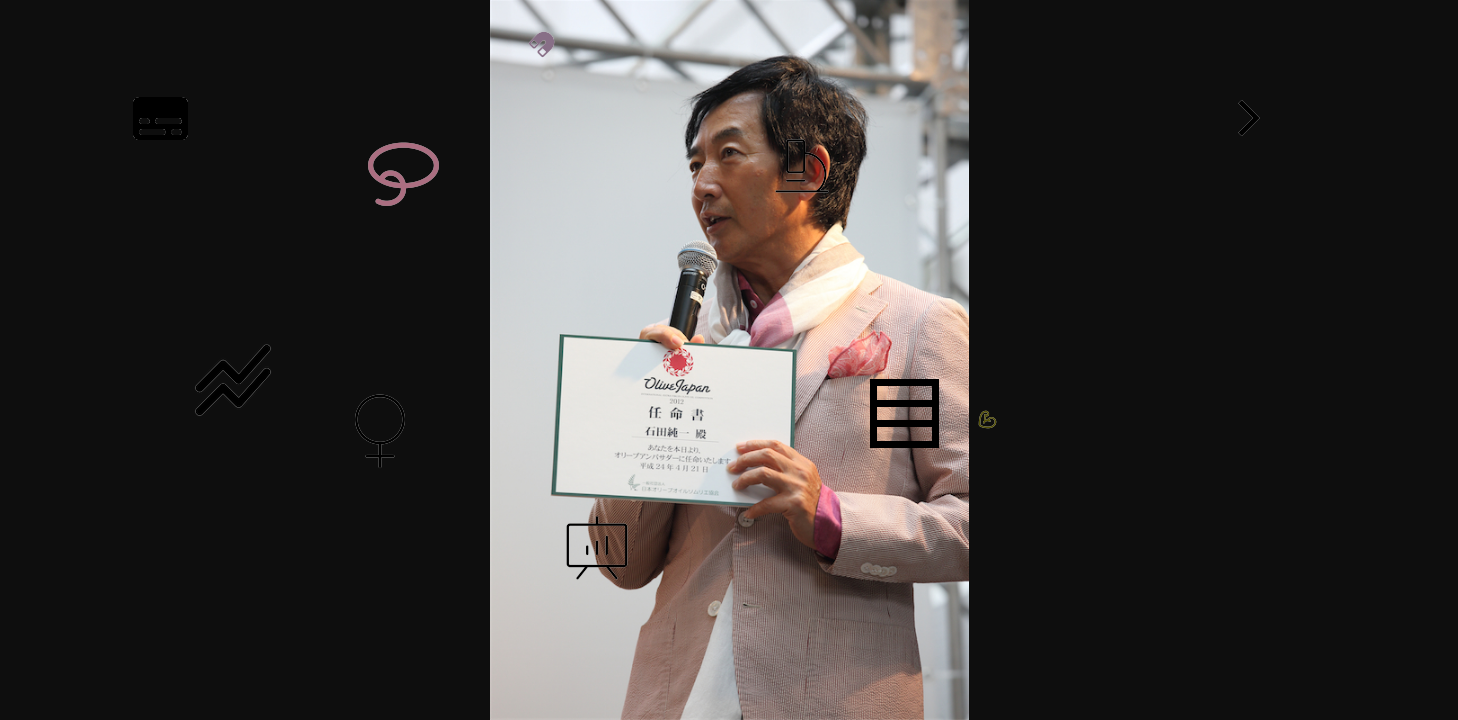  What do you see at coordinates (802, 168) in the screenshot?
I see `access research or lab tools` at bounding box center [802, 168].